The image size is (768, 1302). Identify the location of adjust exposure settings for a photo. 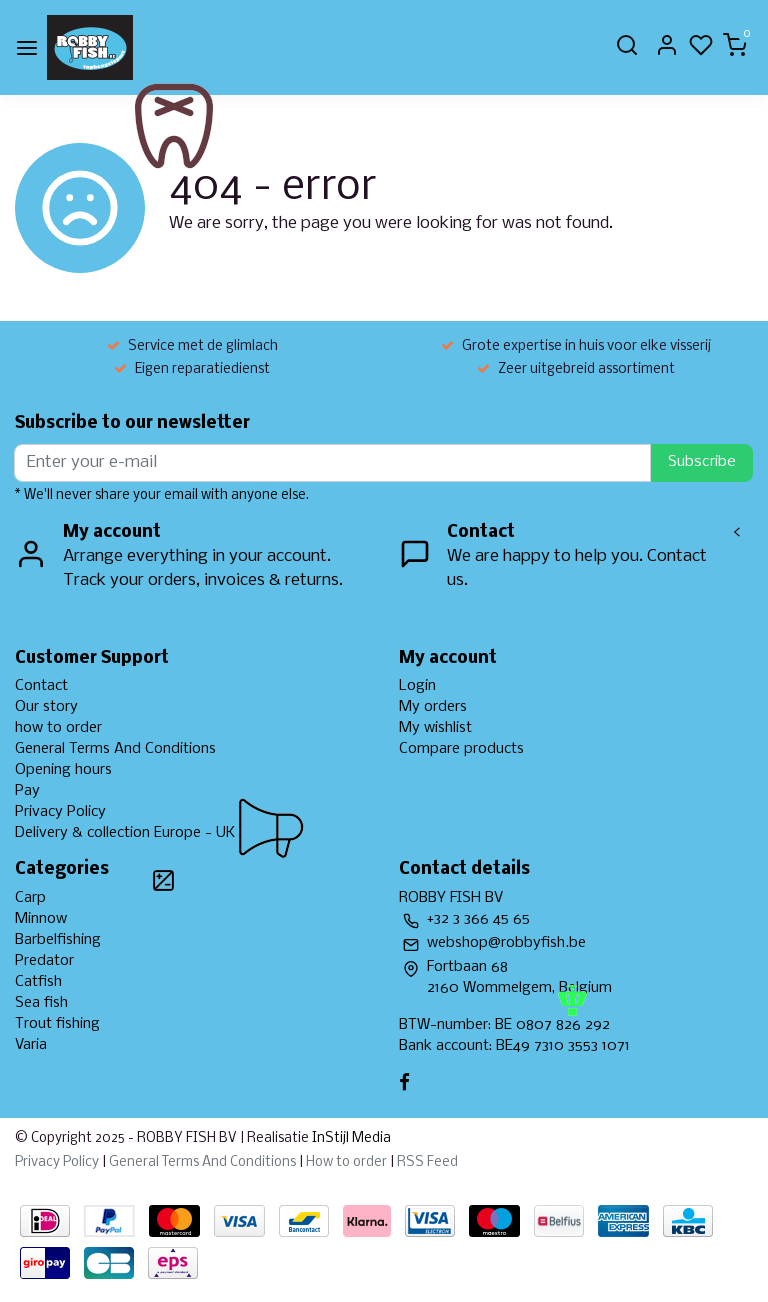
(163, 880).